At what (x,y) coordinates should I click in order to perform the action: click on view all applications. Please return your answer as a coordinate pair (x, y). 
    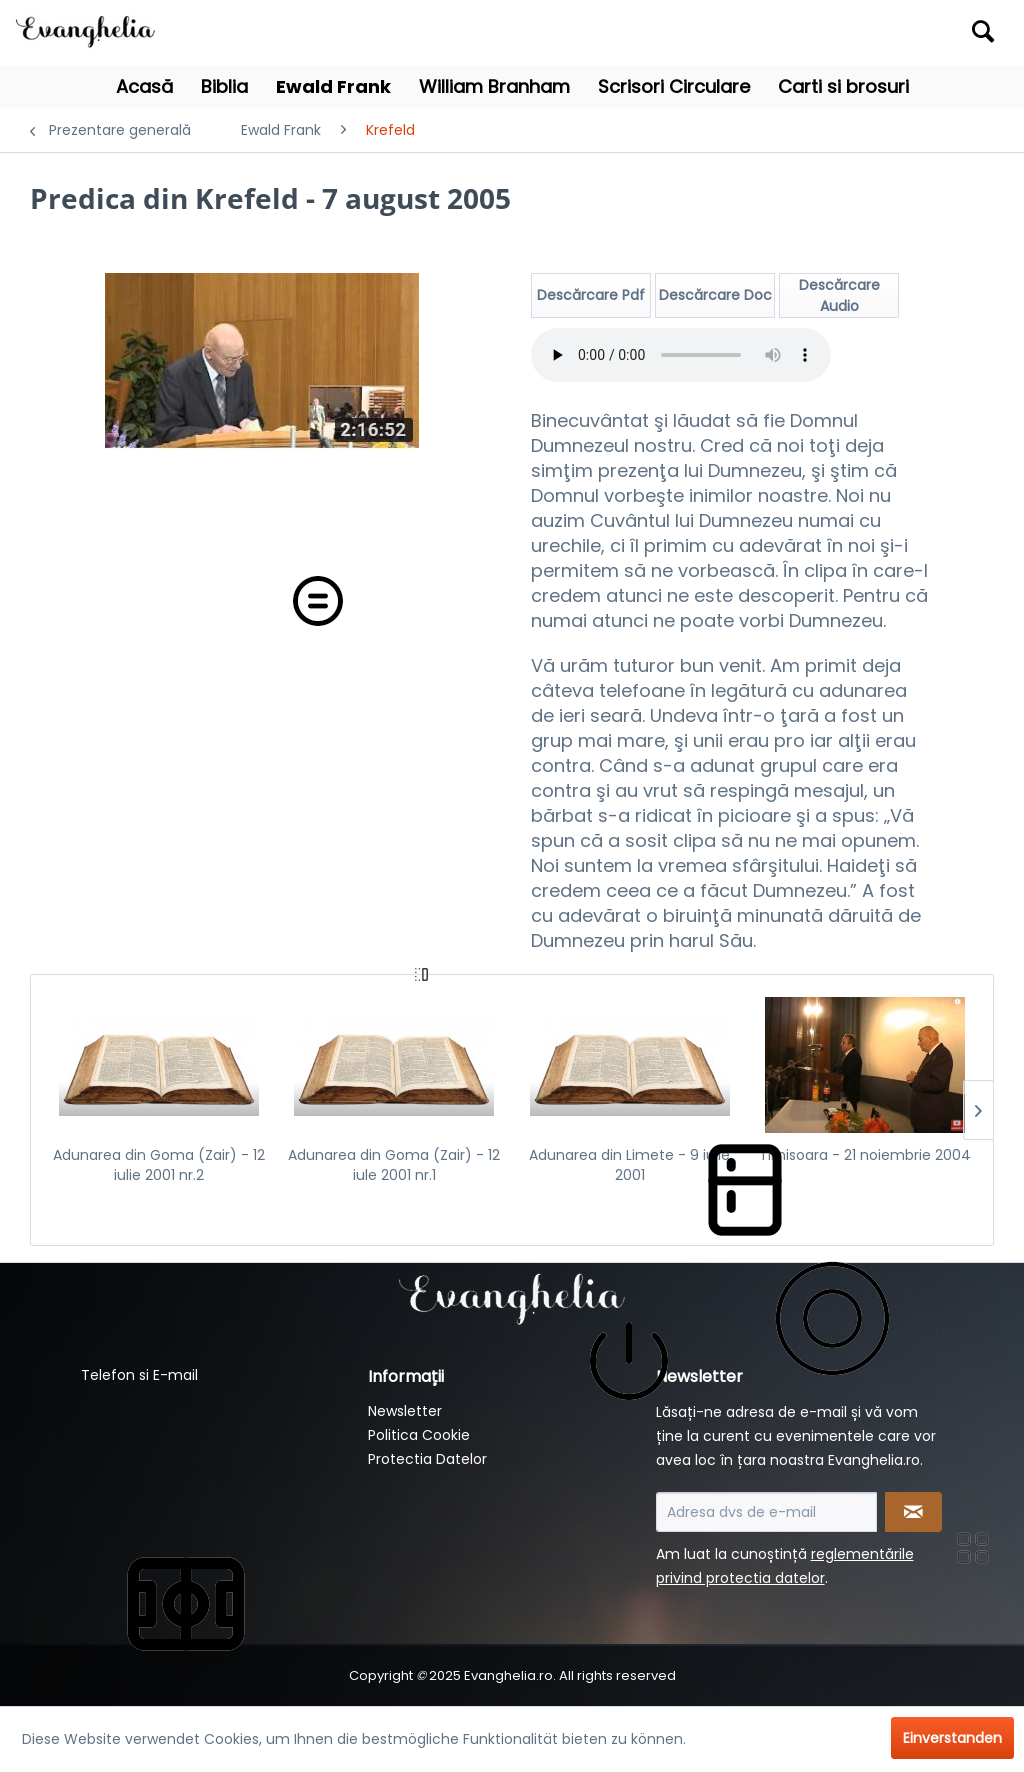
    Looking at the image, I should click on (973, 1548).